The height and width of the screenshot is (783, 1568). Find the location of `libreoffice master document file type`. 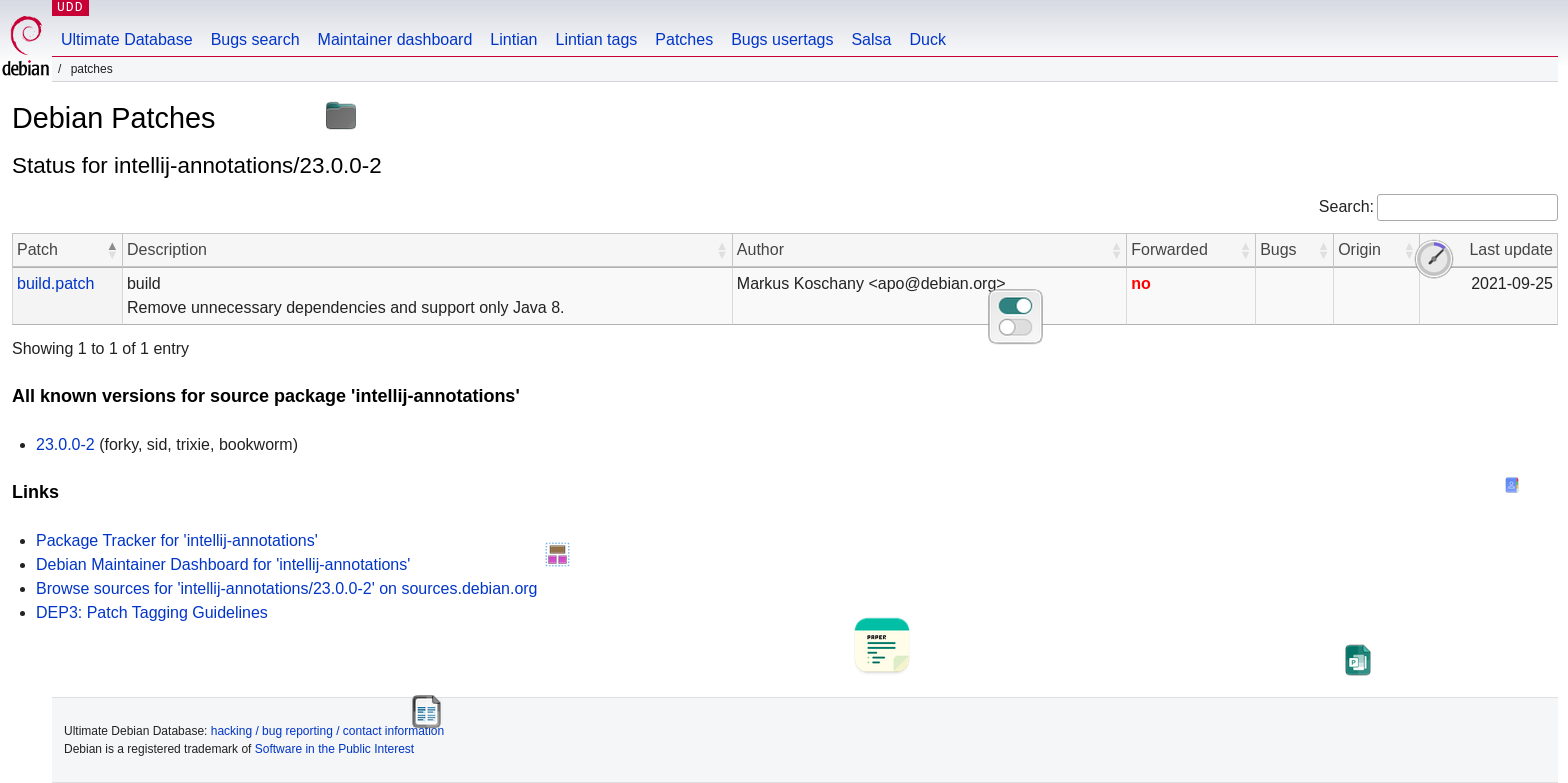

libreoffice master document file type is located at coordinates (426, 711).